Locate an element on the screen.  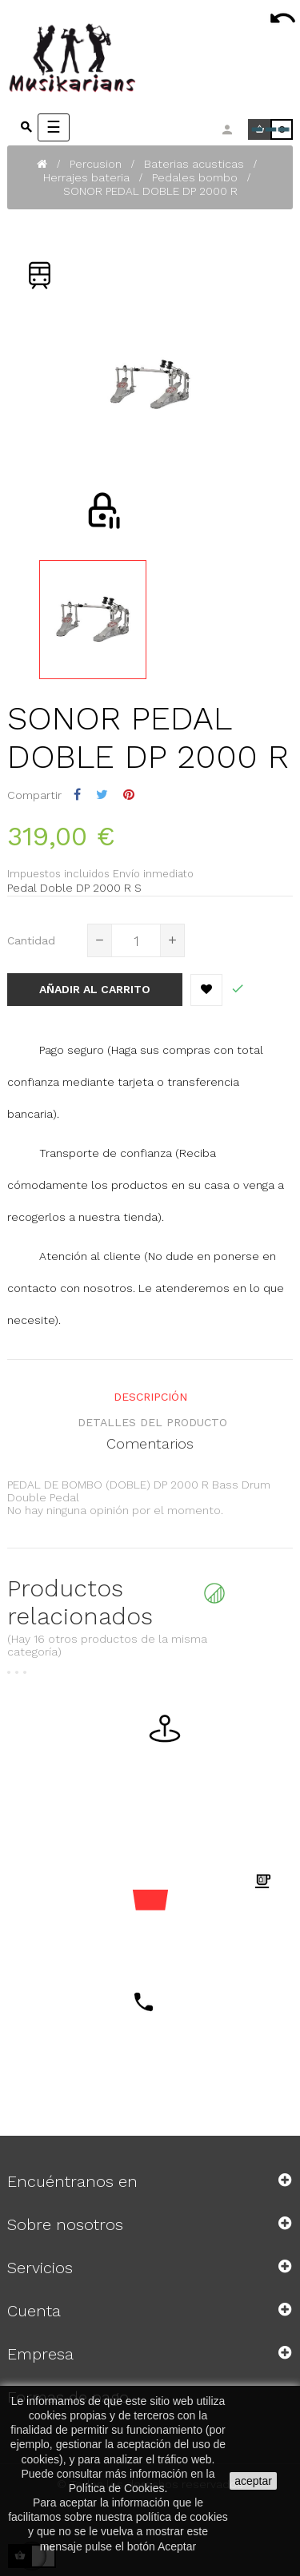
adjust contrast or brightness settings is located at coordinates (214, 1593).